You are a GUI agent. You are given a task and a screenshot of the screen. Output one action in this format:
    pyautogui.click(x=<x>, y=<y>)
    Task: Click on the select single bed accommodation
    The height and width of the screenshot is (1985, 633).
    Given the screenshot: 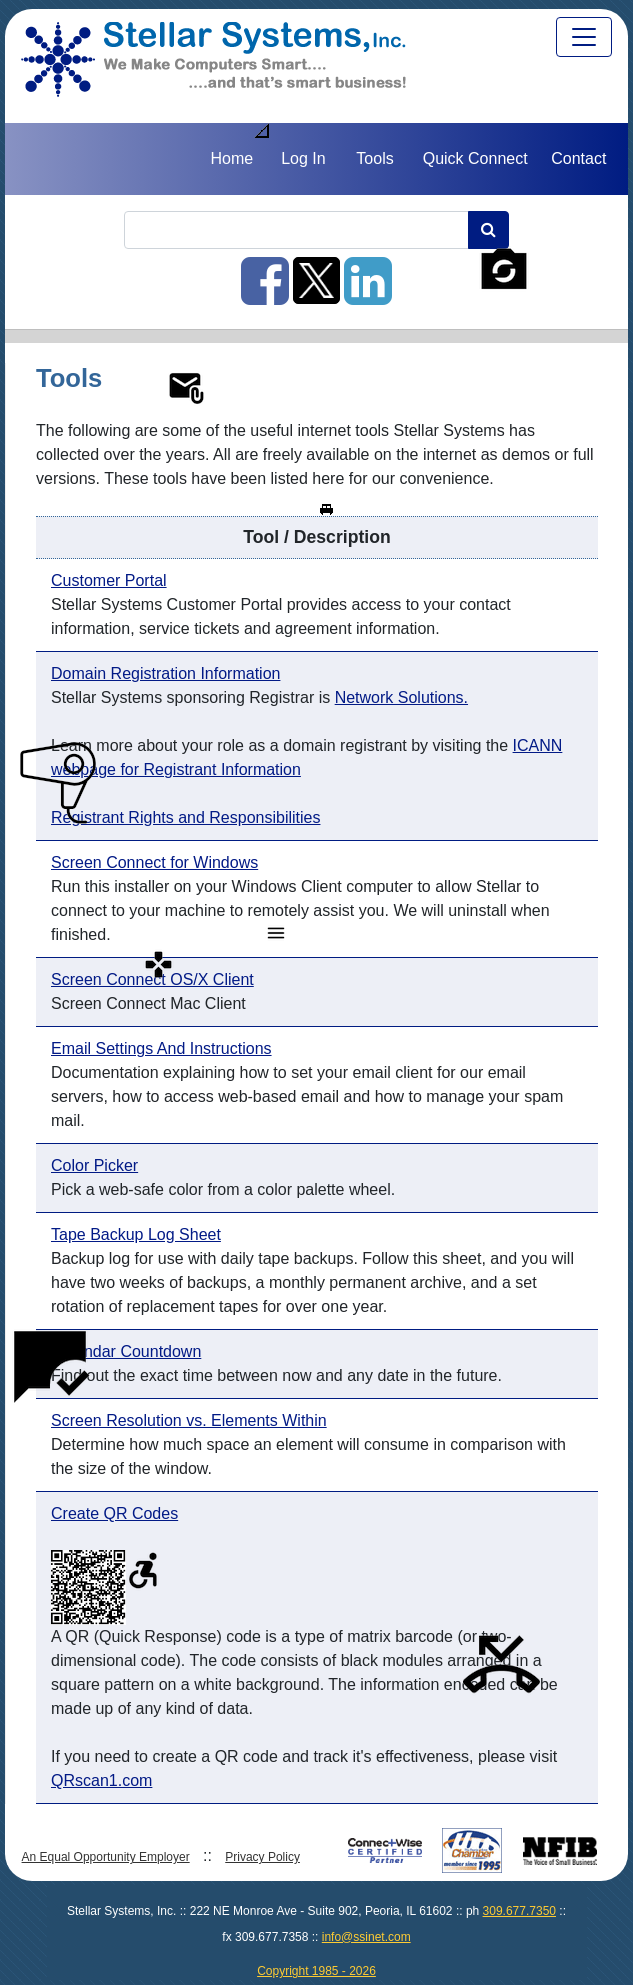 What is the action you would take?
    pyautogui.click(x=326, y=509)
    